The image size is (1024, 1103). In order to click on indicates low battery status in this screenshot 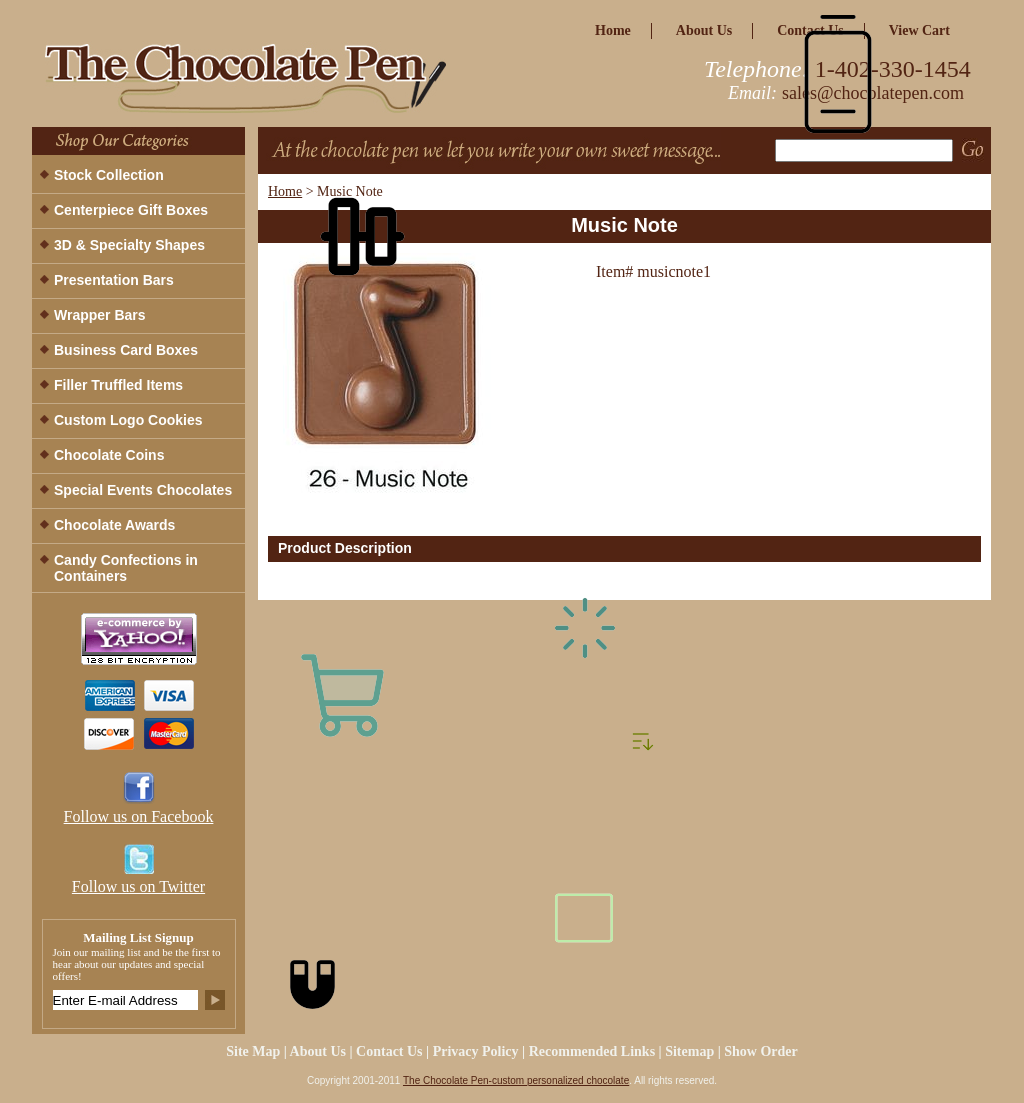, I will do `click(838, 76)`.